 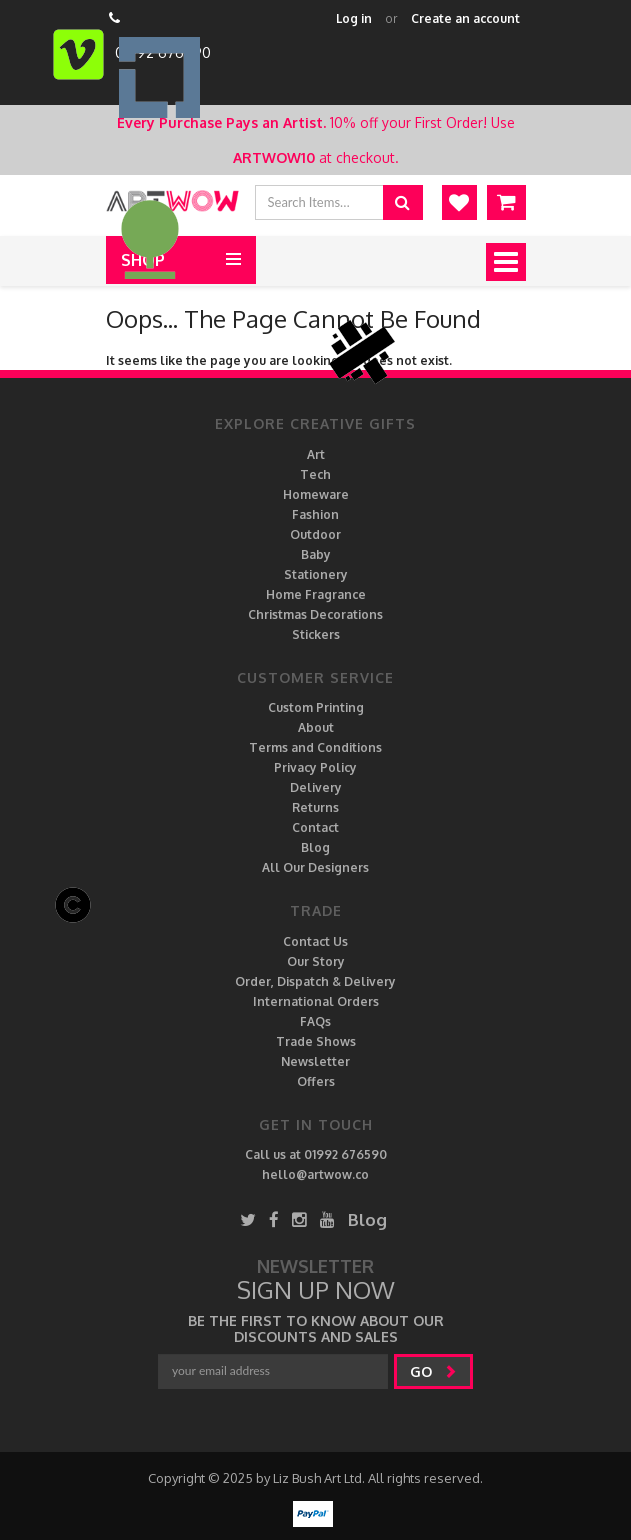 I want to click on view pinned location on map, so click(x=150, y=236).